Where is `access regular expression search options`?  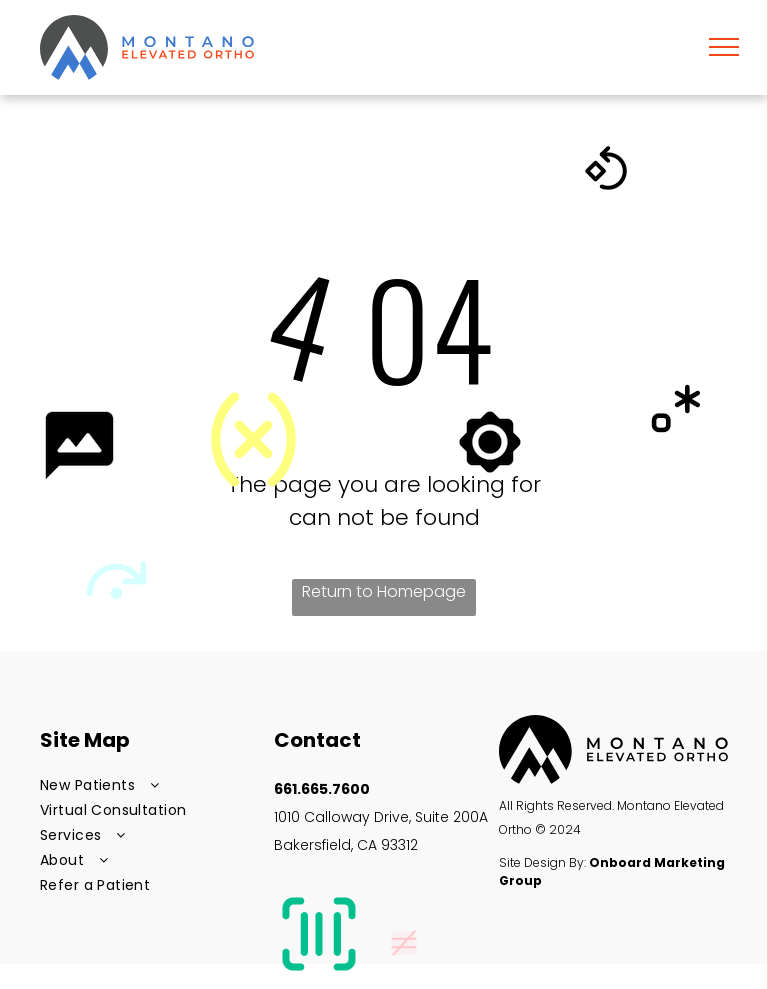 access regular expression search options is located at coordinates (675, 408).